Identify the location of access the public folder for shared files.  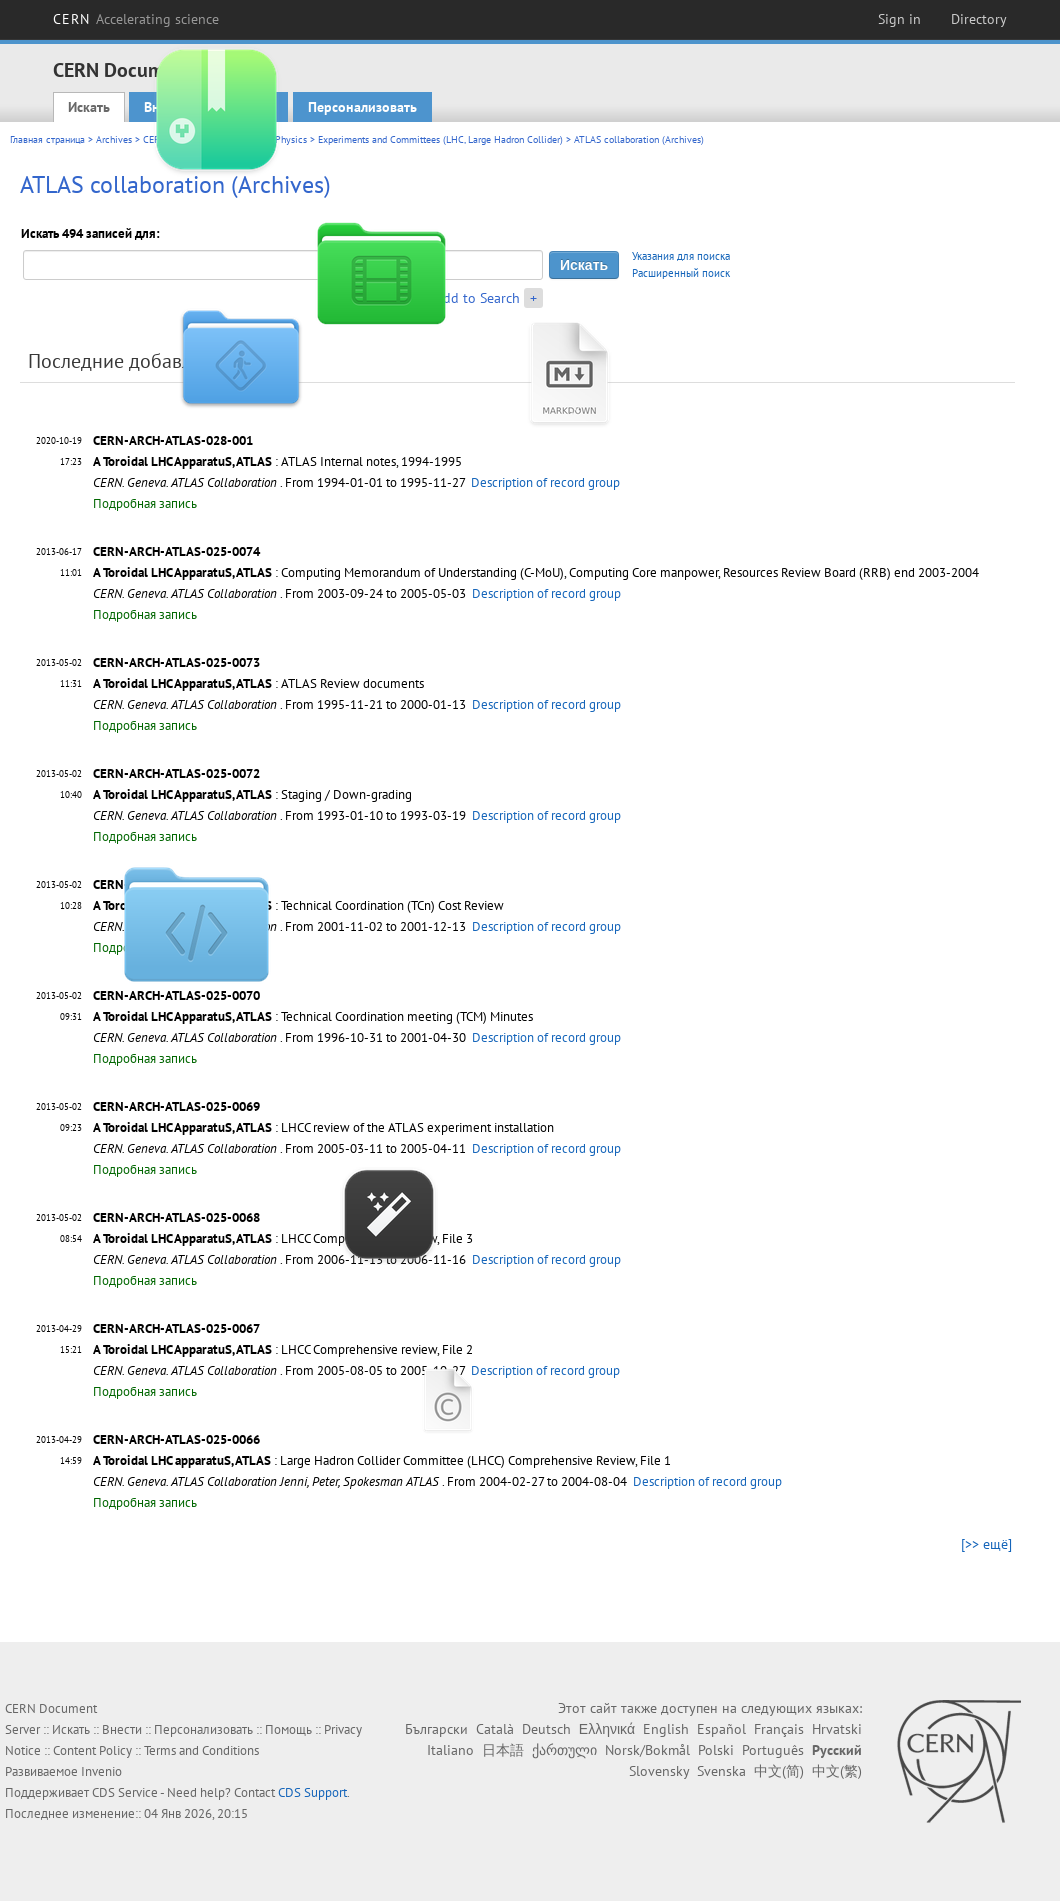
(241, 357).